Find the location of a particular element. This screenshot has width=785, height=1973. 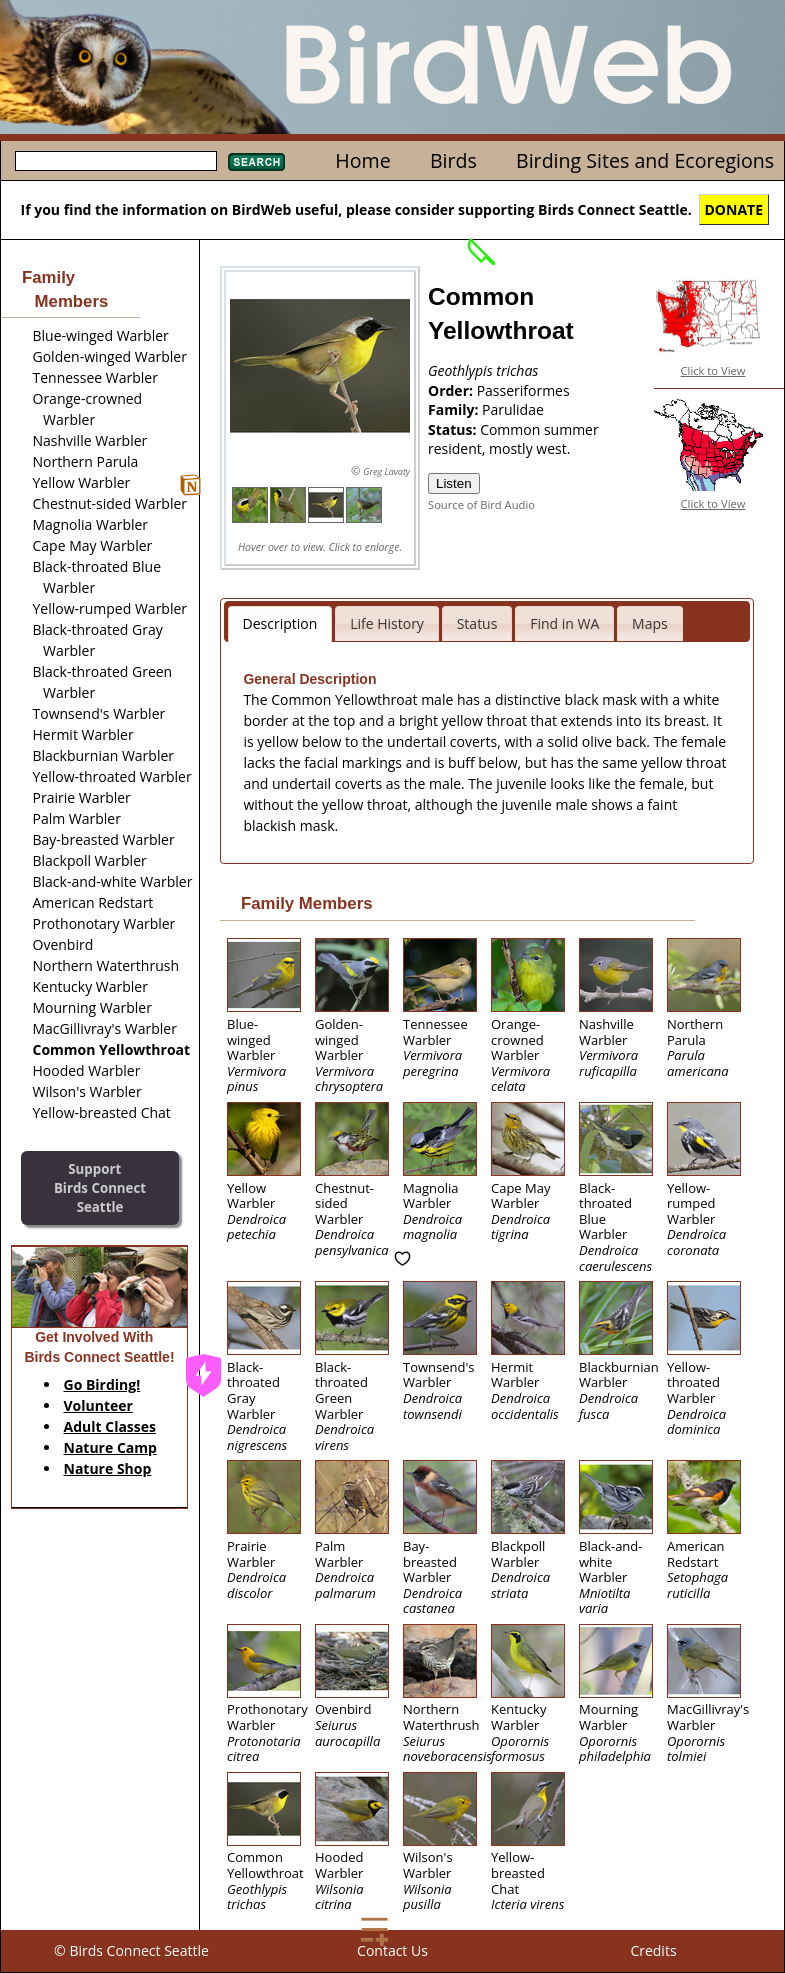

access cooking or recipe features is located at coordinates (481, 252).